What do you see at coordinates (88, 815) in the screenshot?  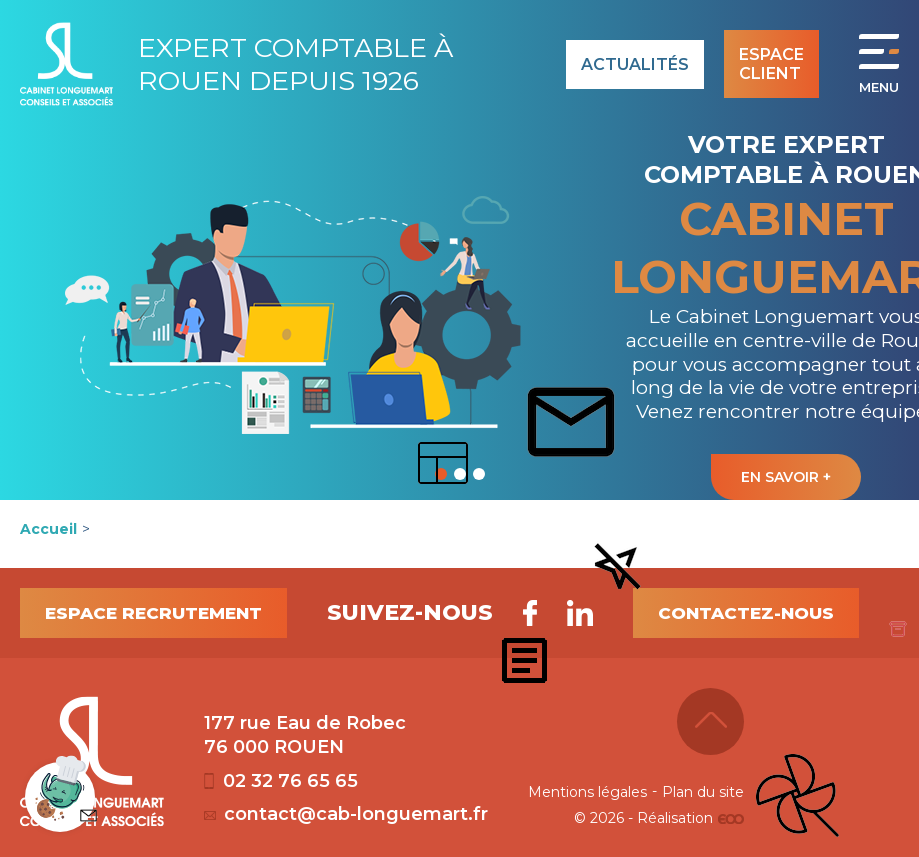 I see `open your inbox` at bounding box center [88, 815].